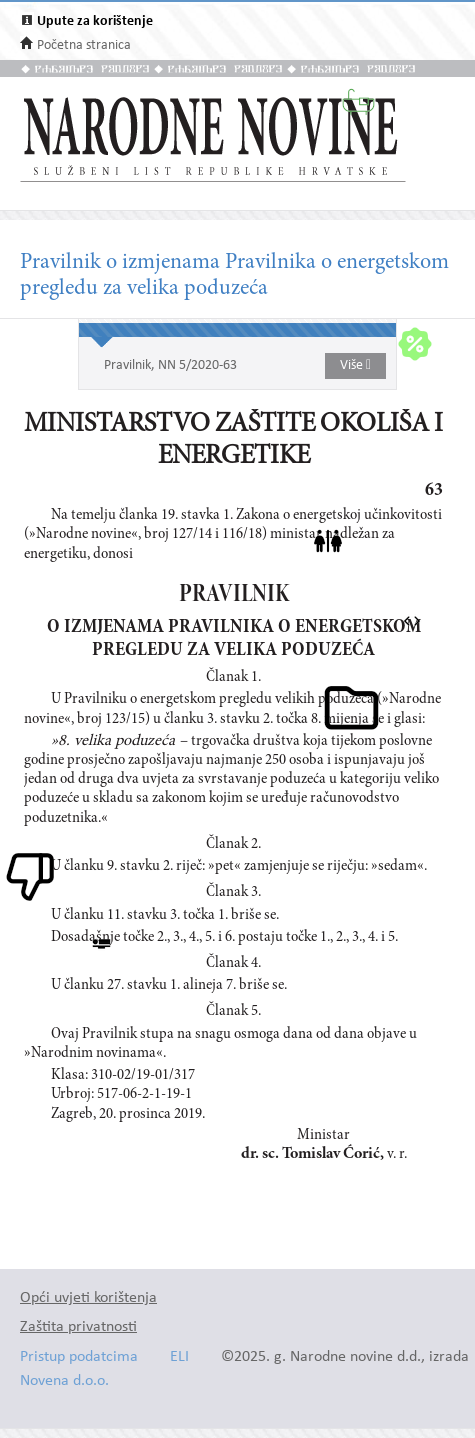 The image size is (475, 1438). Describe the element at coordinates (358, 102) in the screenshot. I see `view bathroom amenities` at that location.